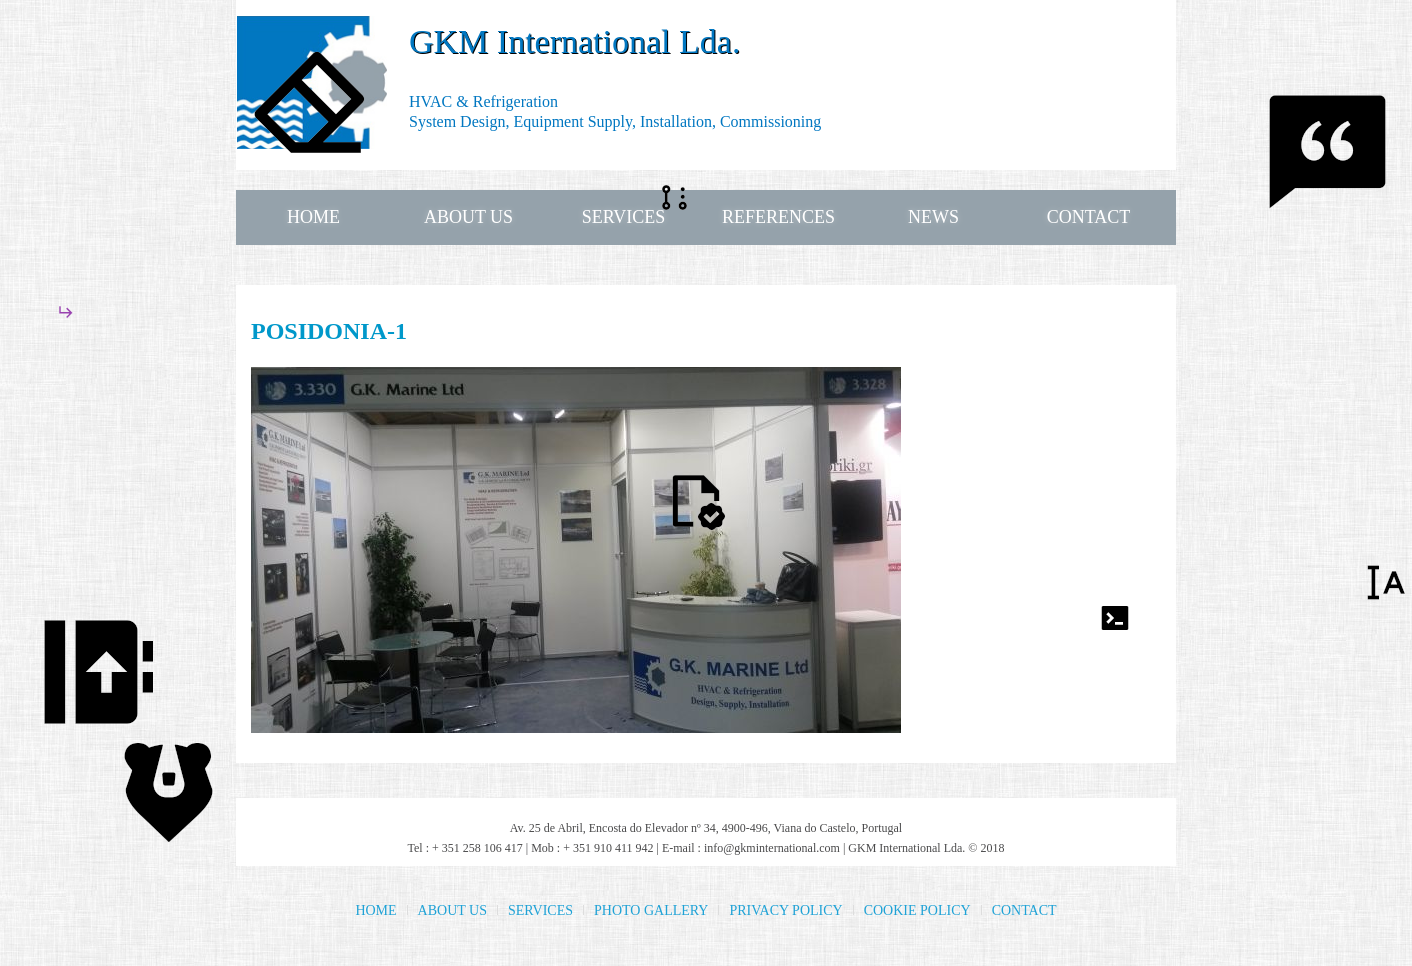 This screenshot has height=966, width=1412. I want to click on view quoted messages, so click(1327, 147).